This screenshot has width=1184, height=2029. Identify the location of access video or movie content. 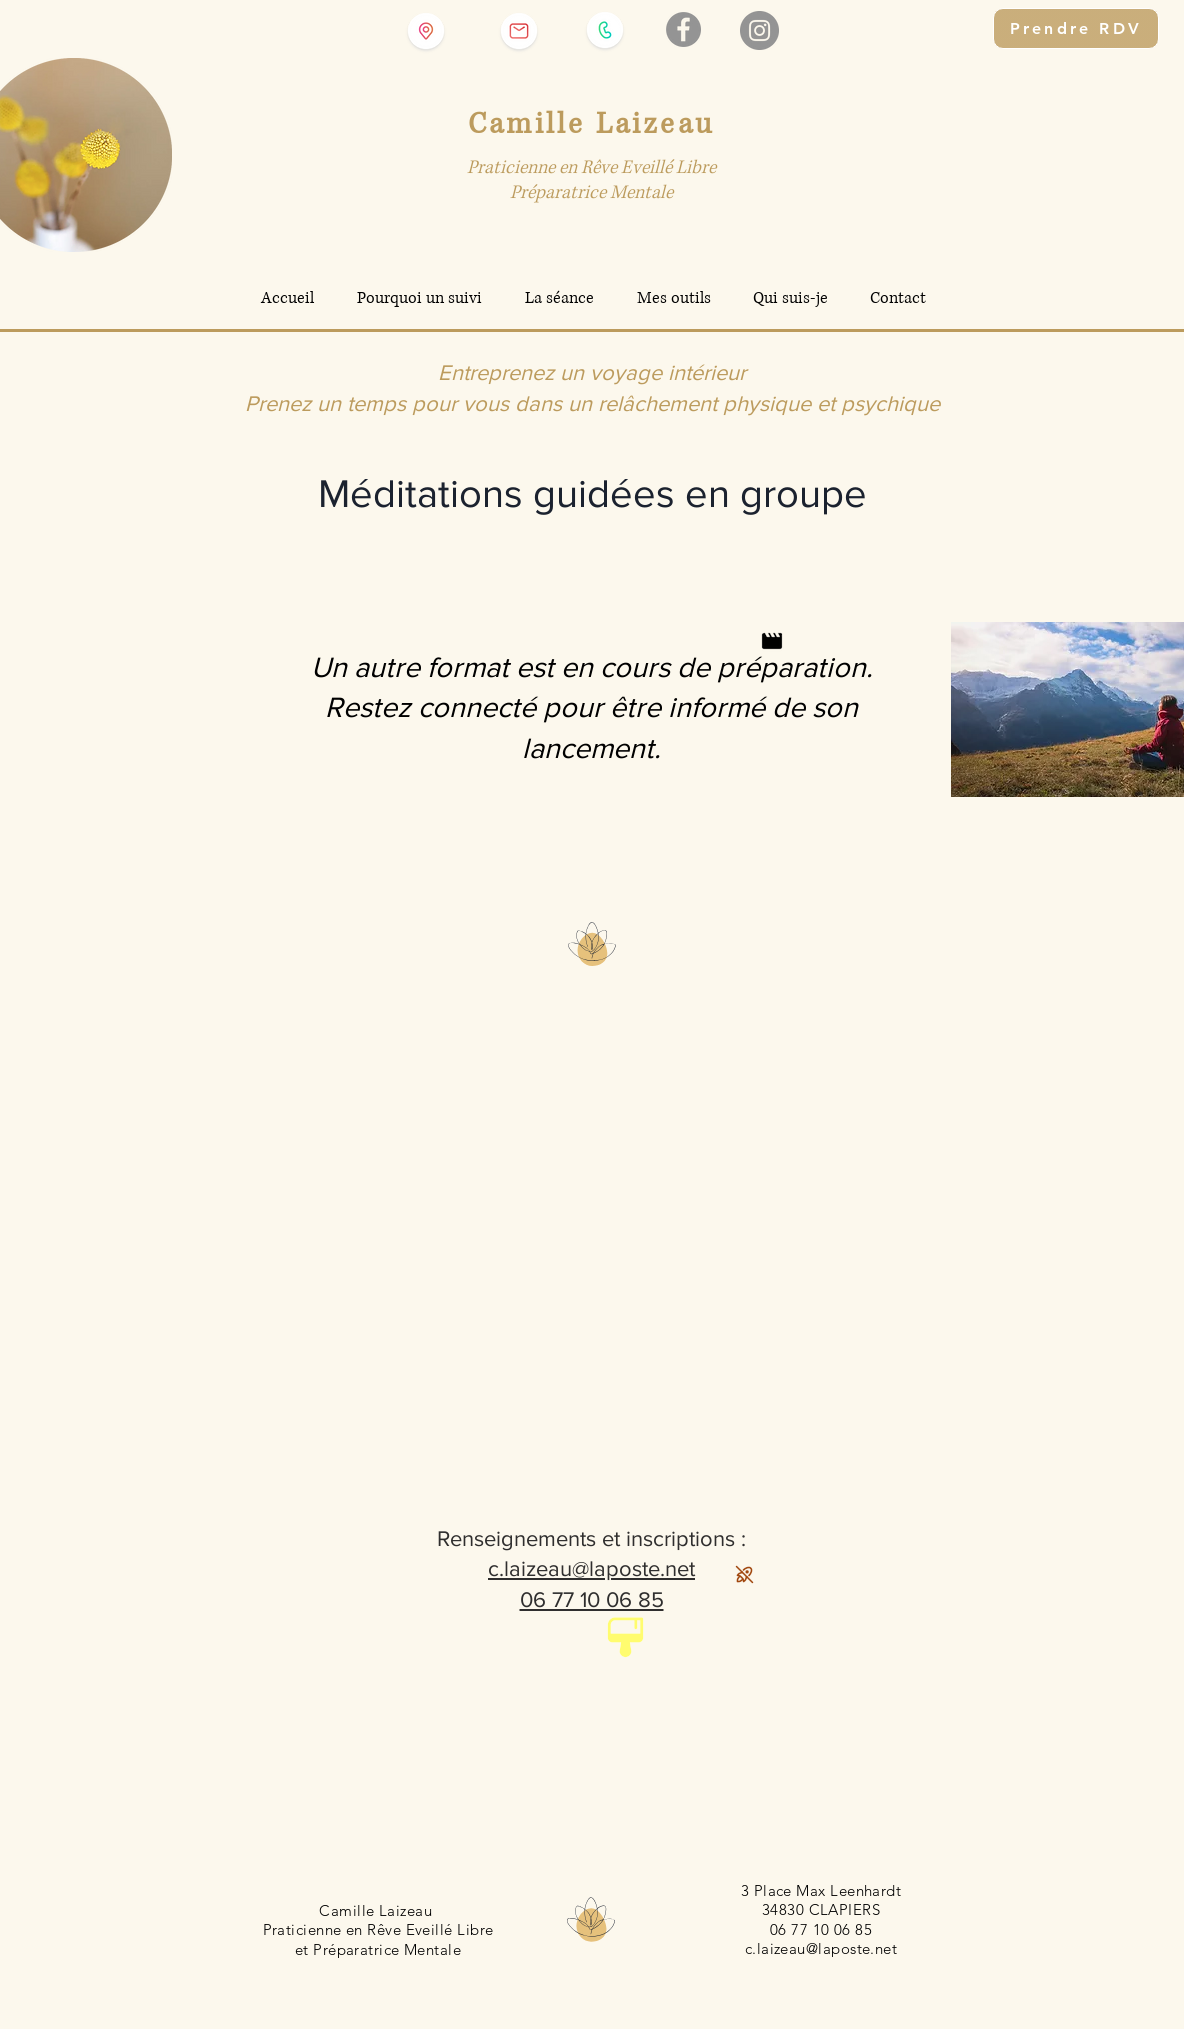
(772, 641).